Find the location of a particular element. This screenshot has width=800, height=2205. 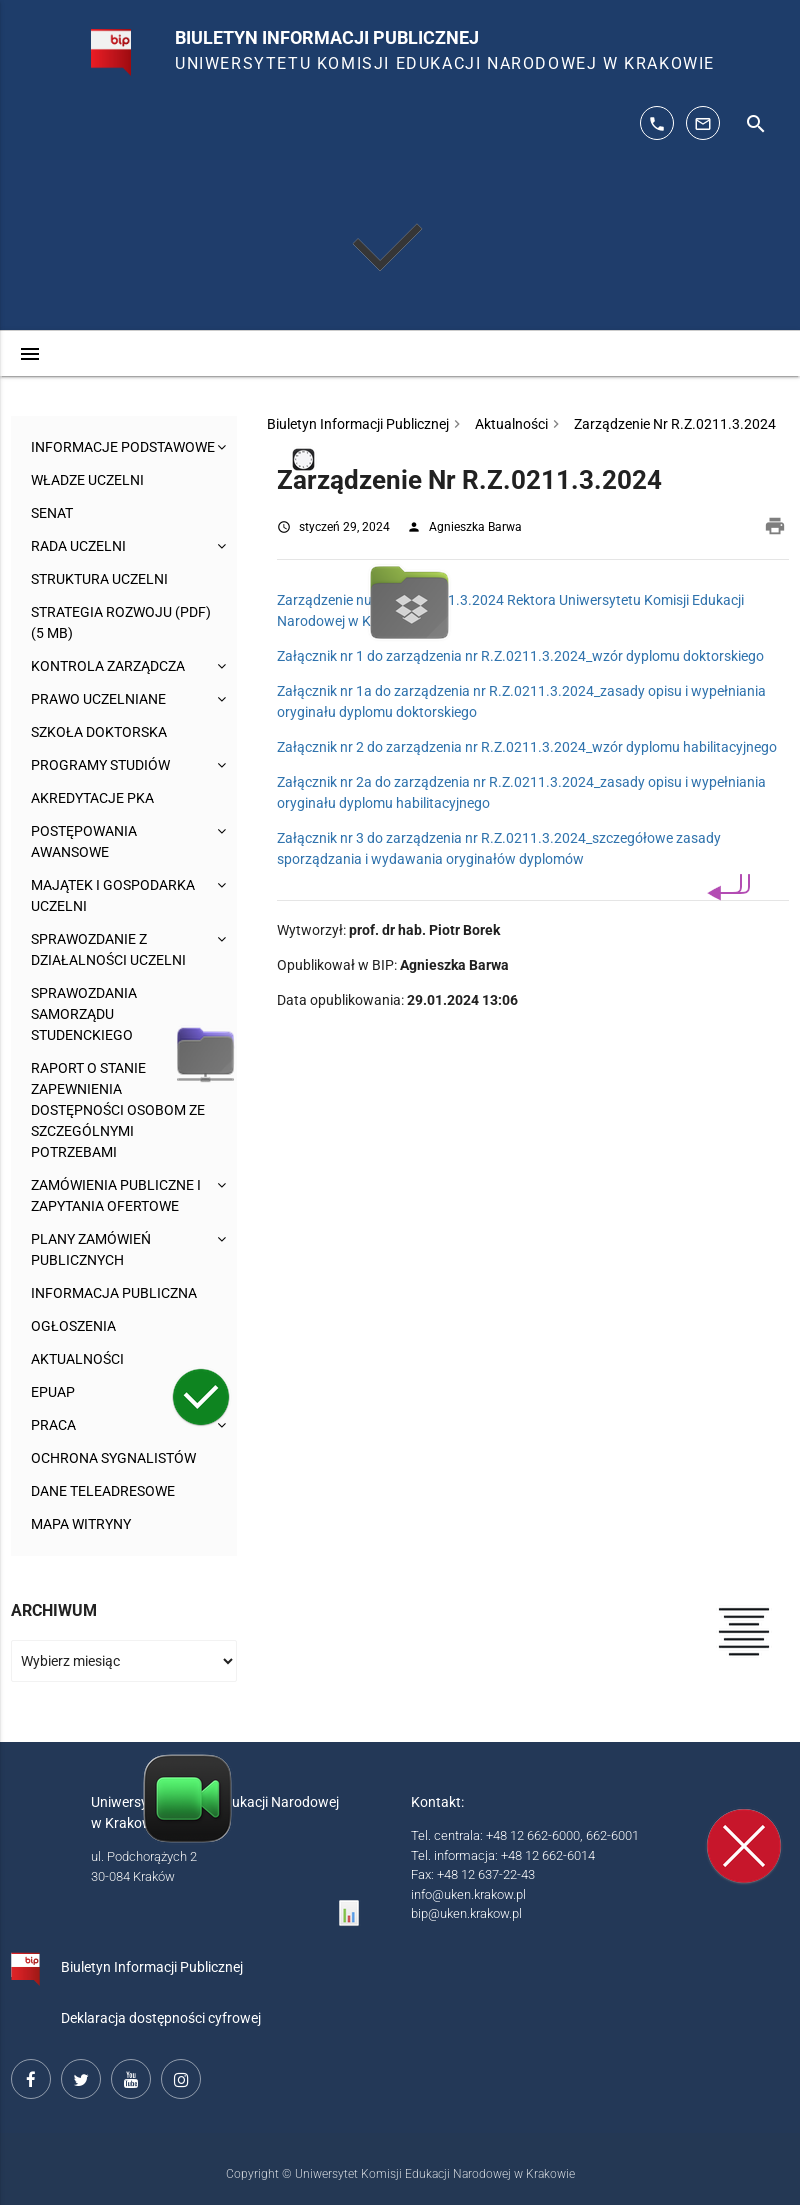

open facetime app is located at coordinates (187, 1798).